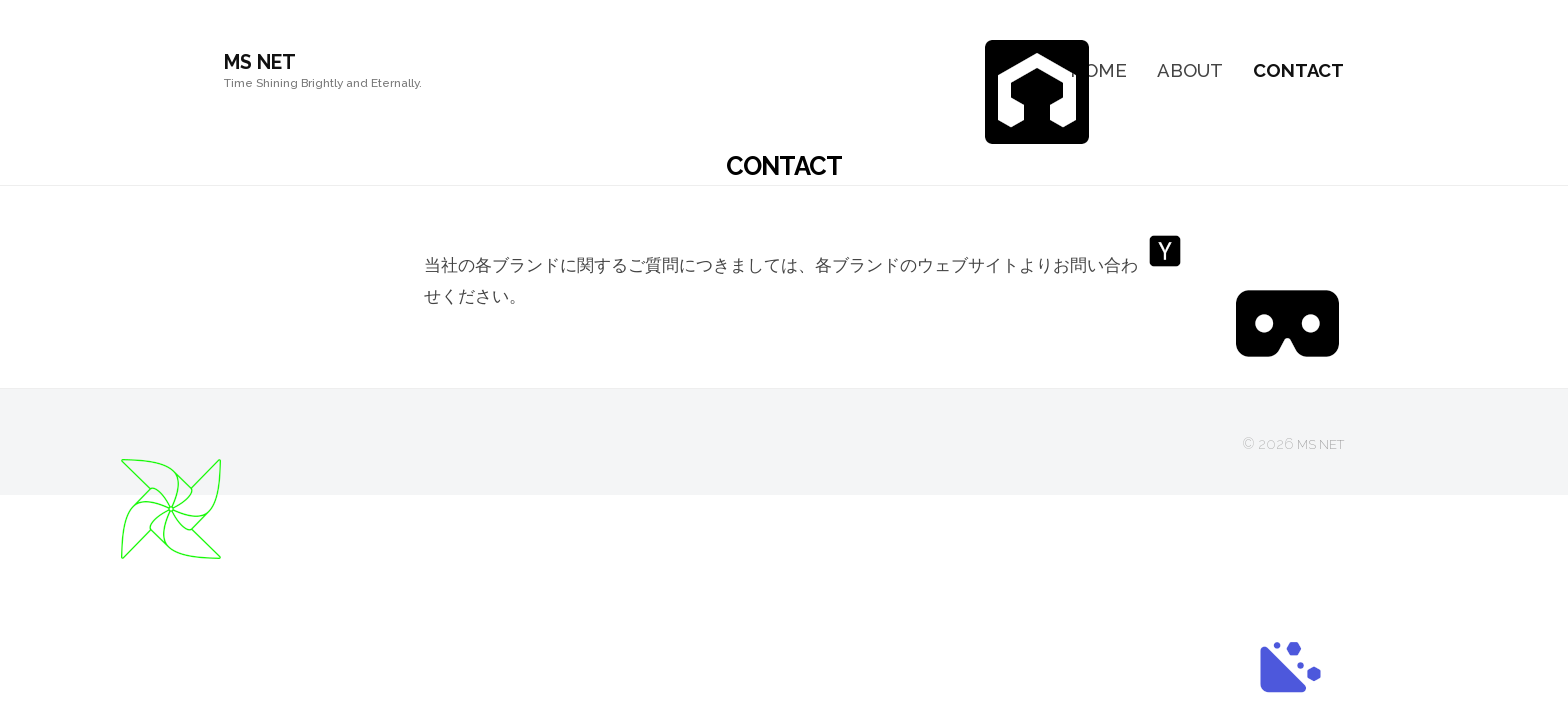 The height and width of the screenshot is (720, 1568). What do you see at coordinates (1165, 251) in the screenshot?
I see `open hacker news` at bounding box center [1165, 251].